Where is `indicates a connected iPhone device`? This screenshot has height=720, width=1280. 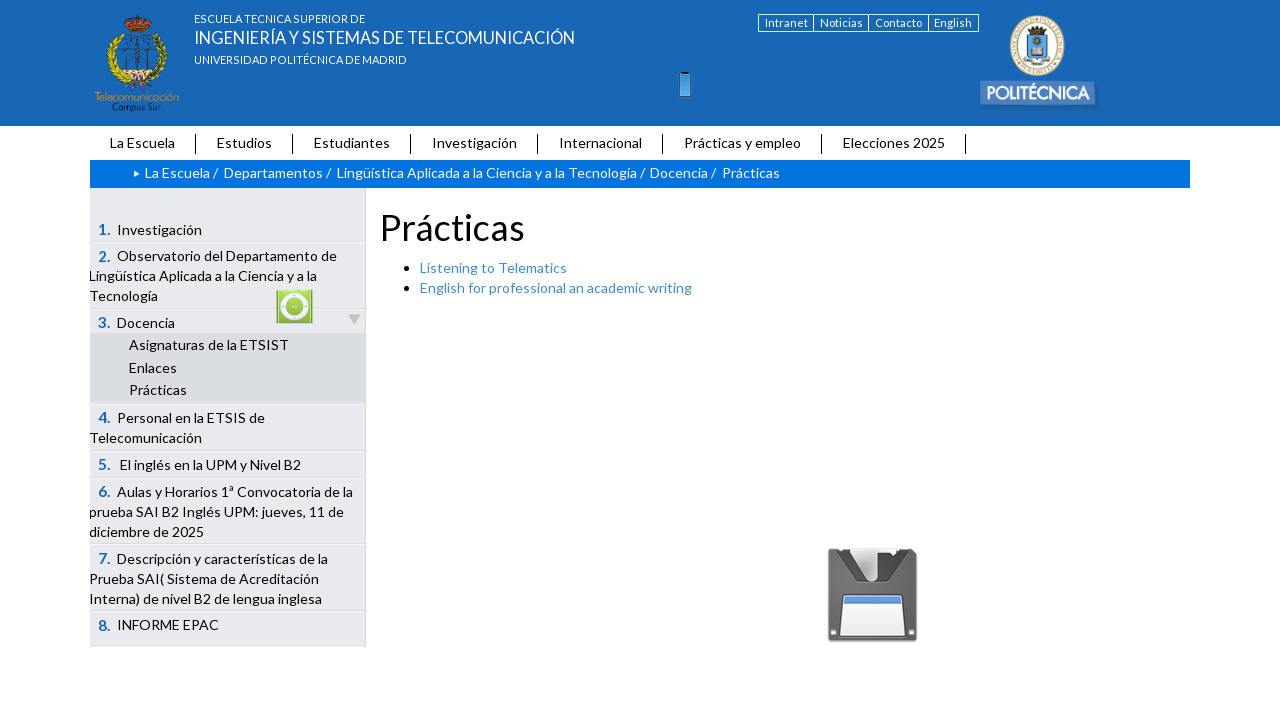
indicates a connected iPhone device is located at coordinates (685, 85).